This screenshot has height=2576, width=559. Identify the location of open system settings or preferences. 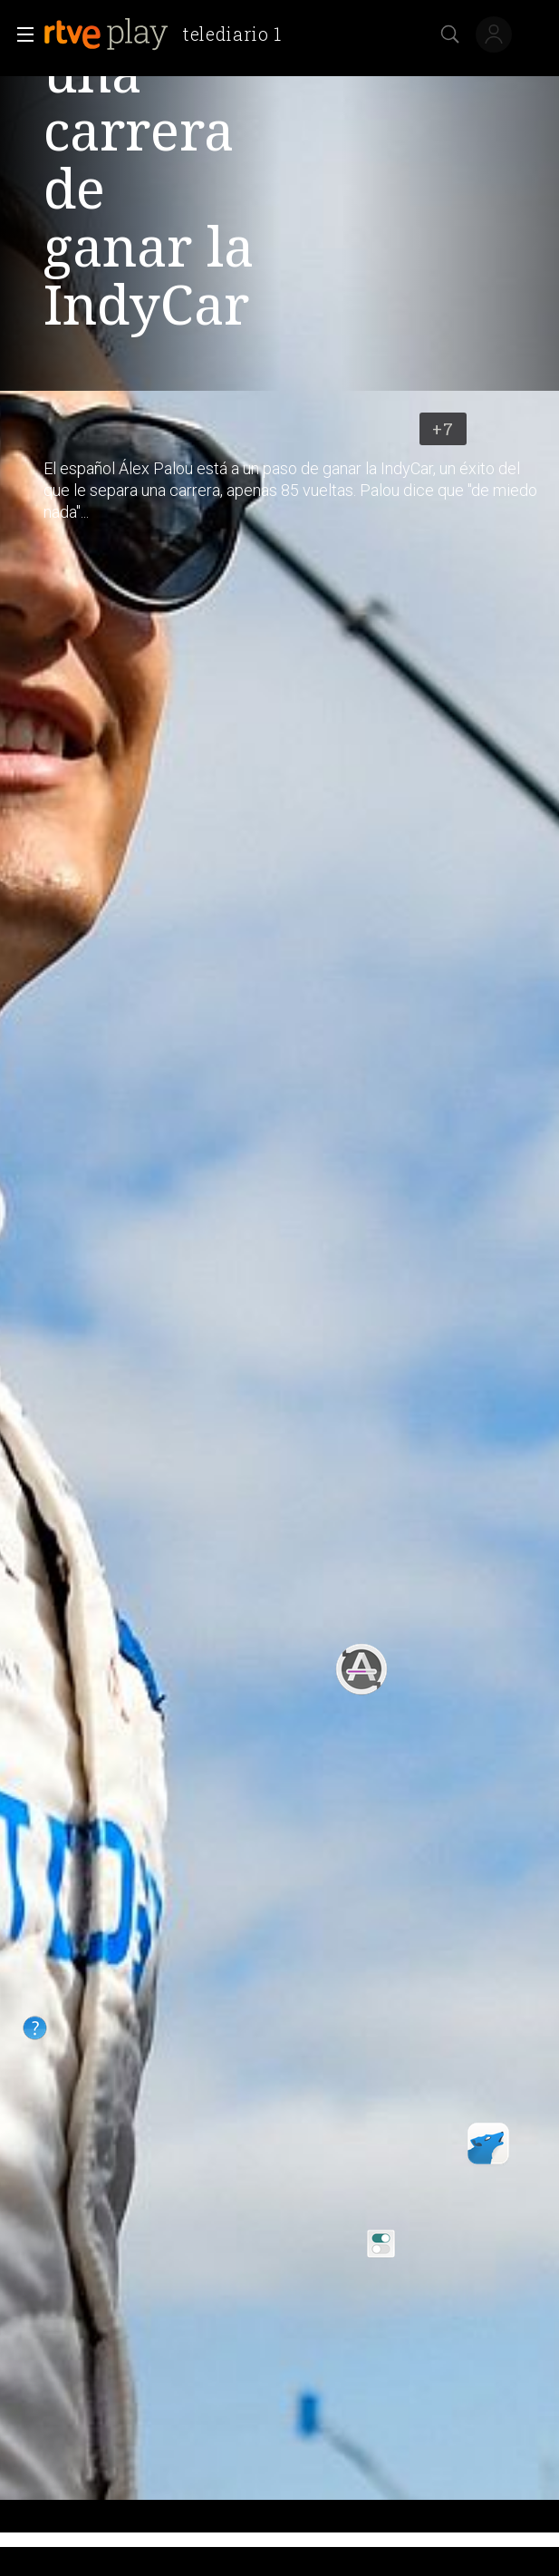
(381, 2243).